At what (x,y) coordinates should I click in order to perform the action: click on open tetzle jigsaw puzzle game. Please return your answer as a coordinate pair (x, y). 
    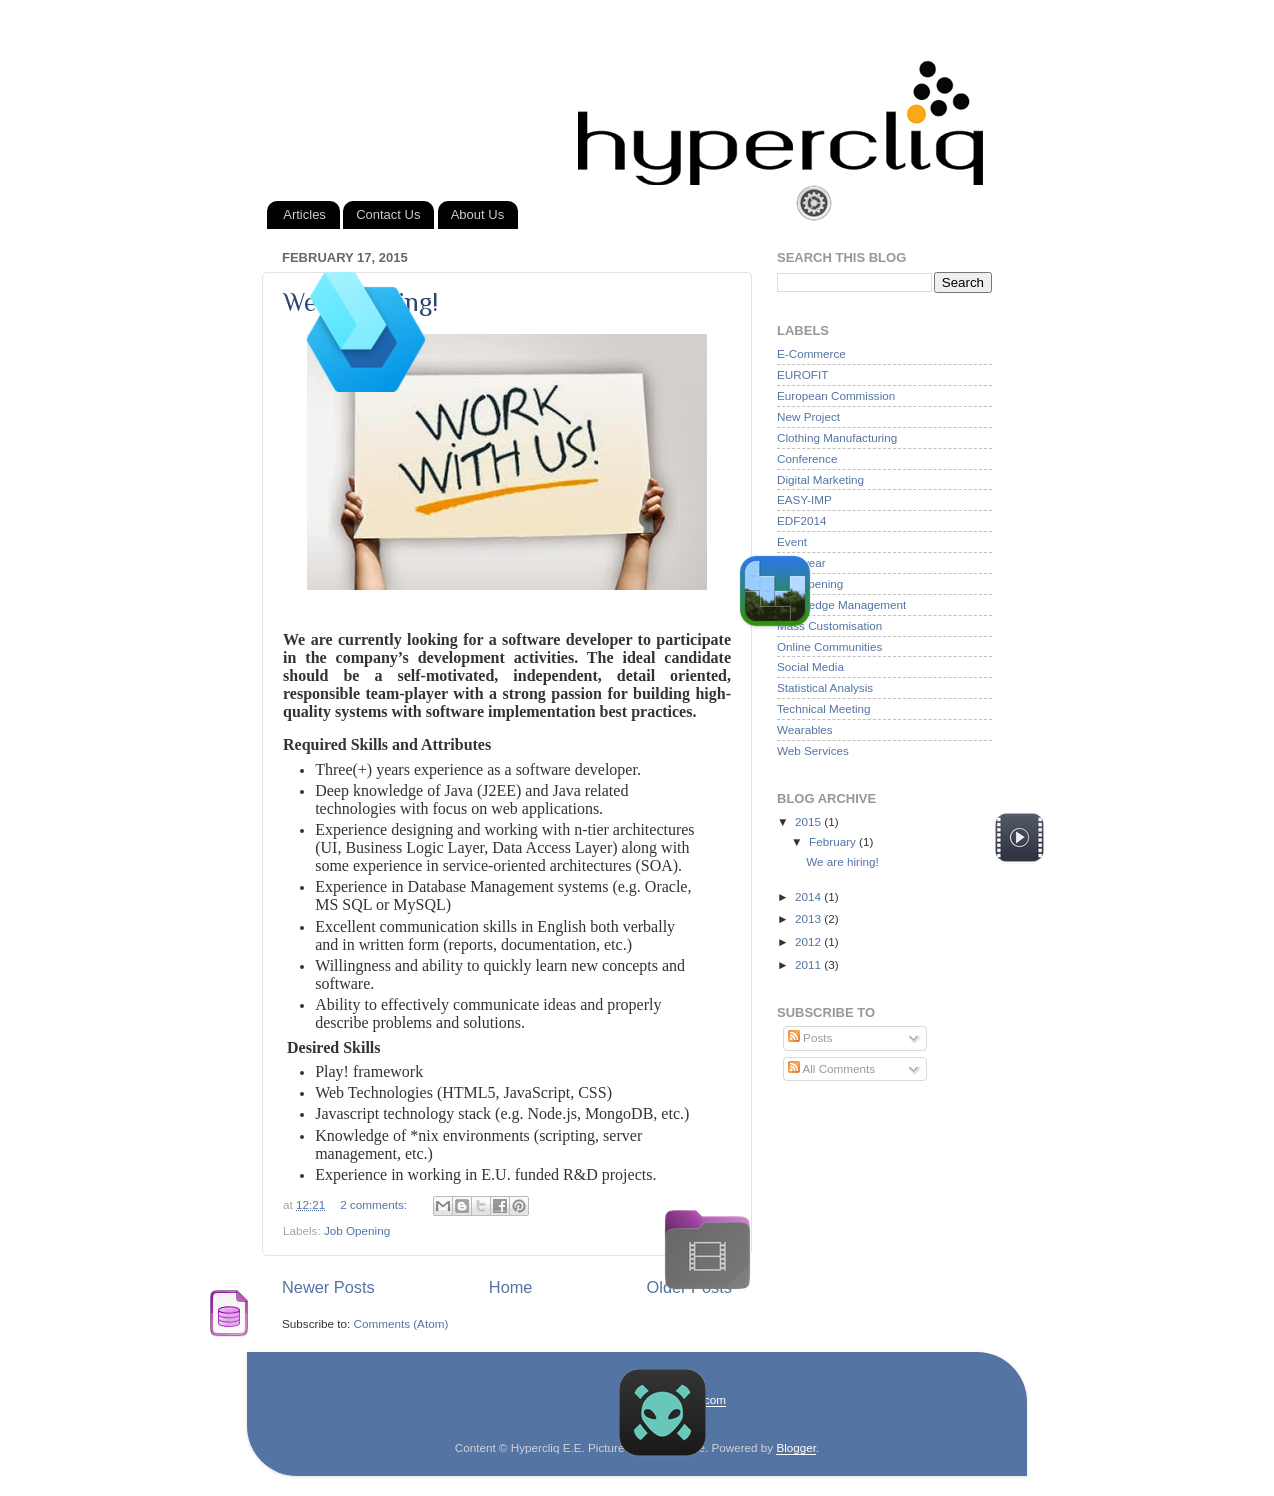
    Looking at the image, I should click on (775, 591).